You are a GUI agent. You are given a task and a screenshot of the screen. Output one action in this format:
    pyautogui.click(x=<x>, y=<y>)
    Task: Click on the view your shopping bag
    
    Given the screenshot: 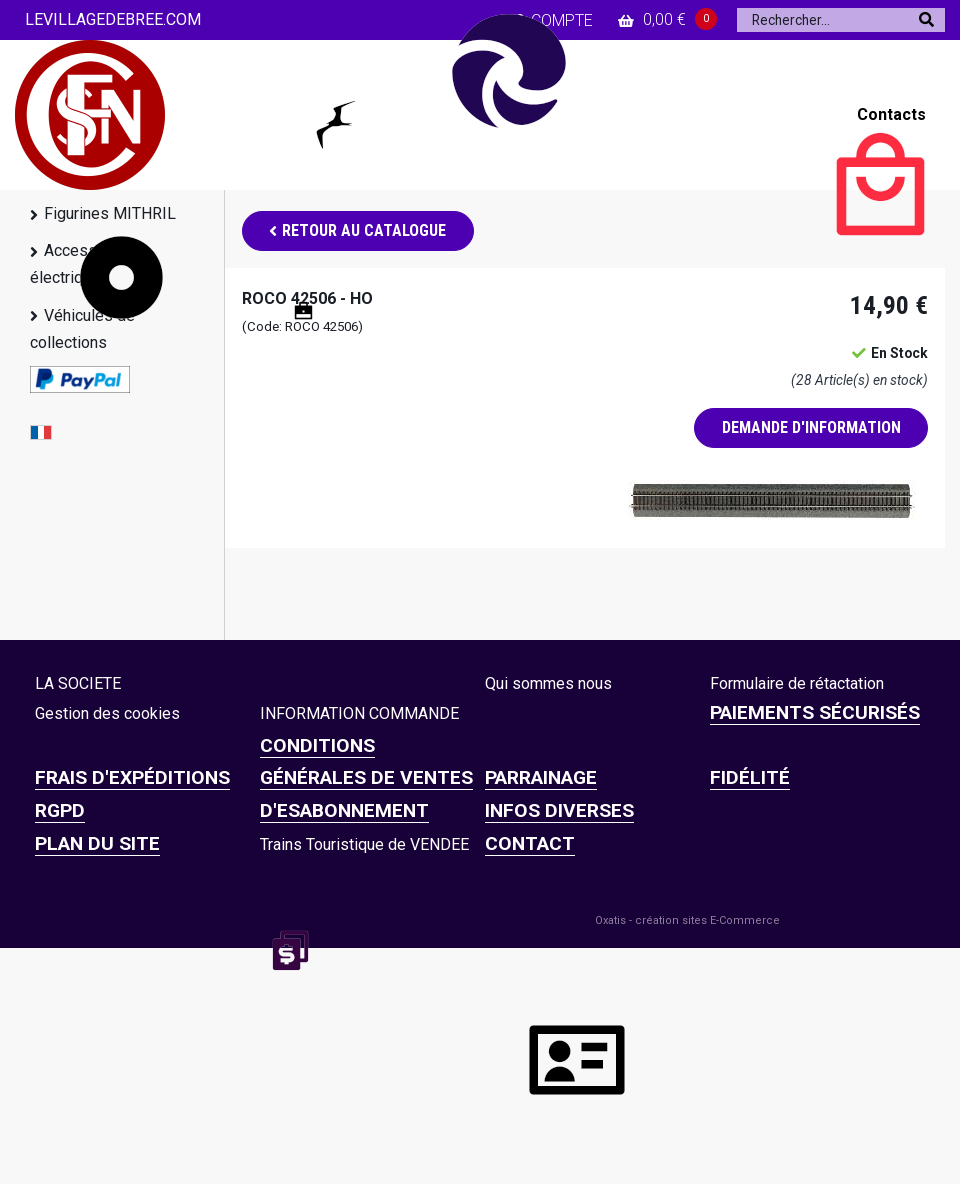 What is the action you would take?
    pyautogui.click(x=880, y=186)
    